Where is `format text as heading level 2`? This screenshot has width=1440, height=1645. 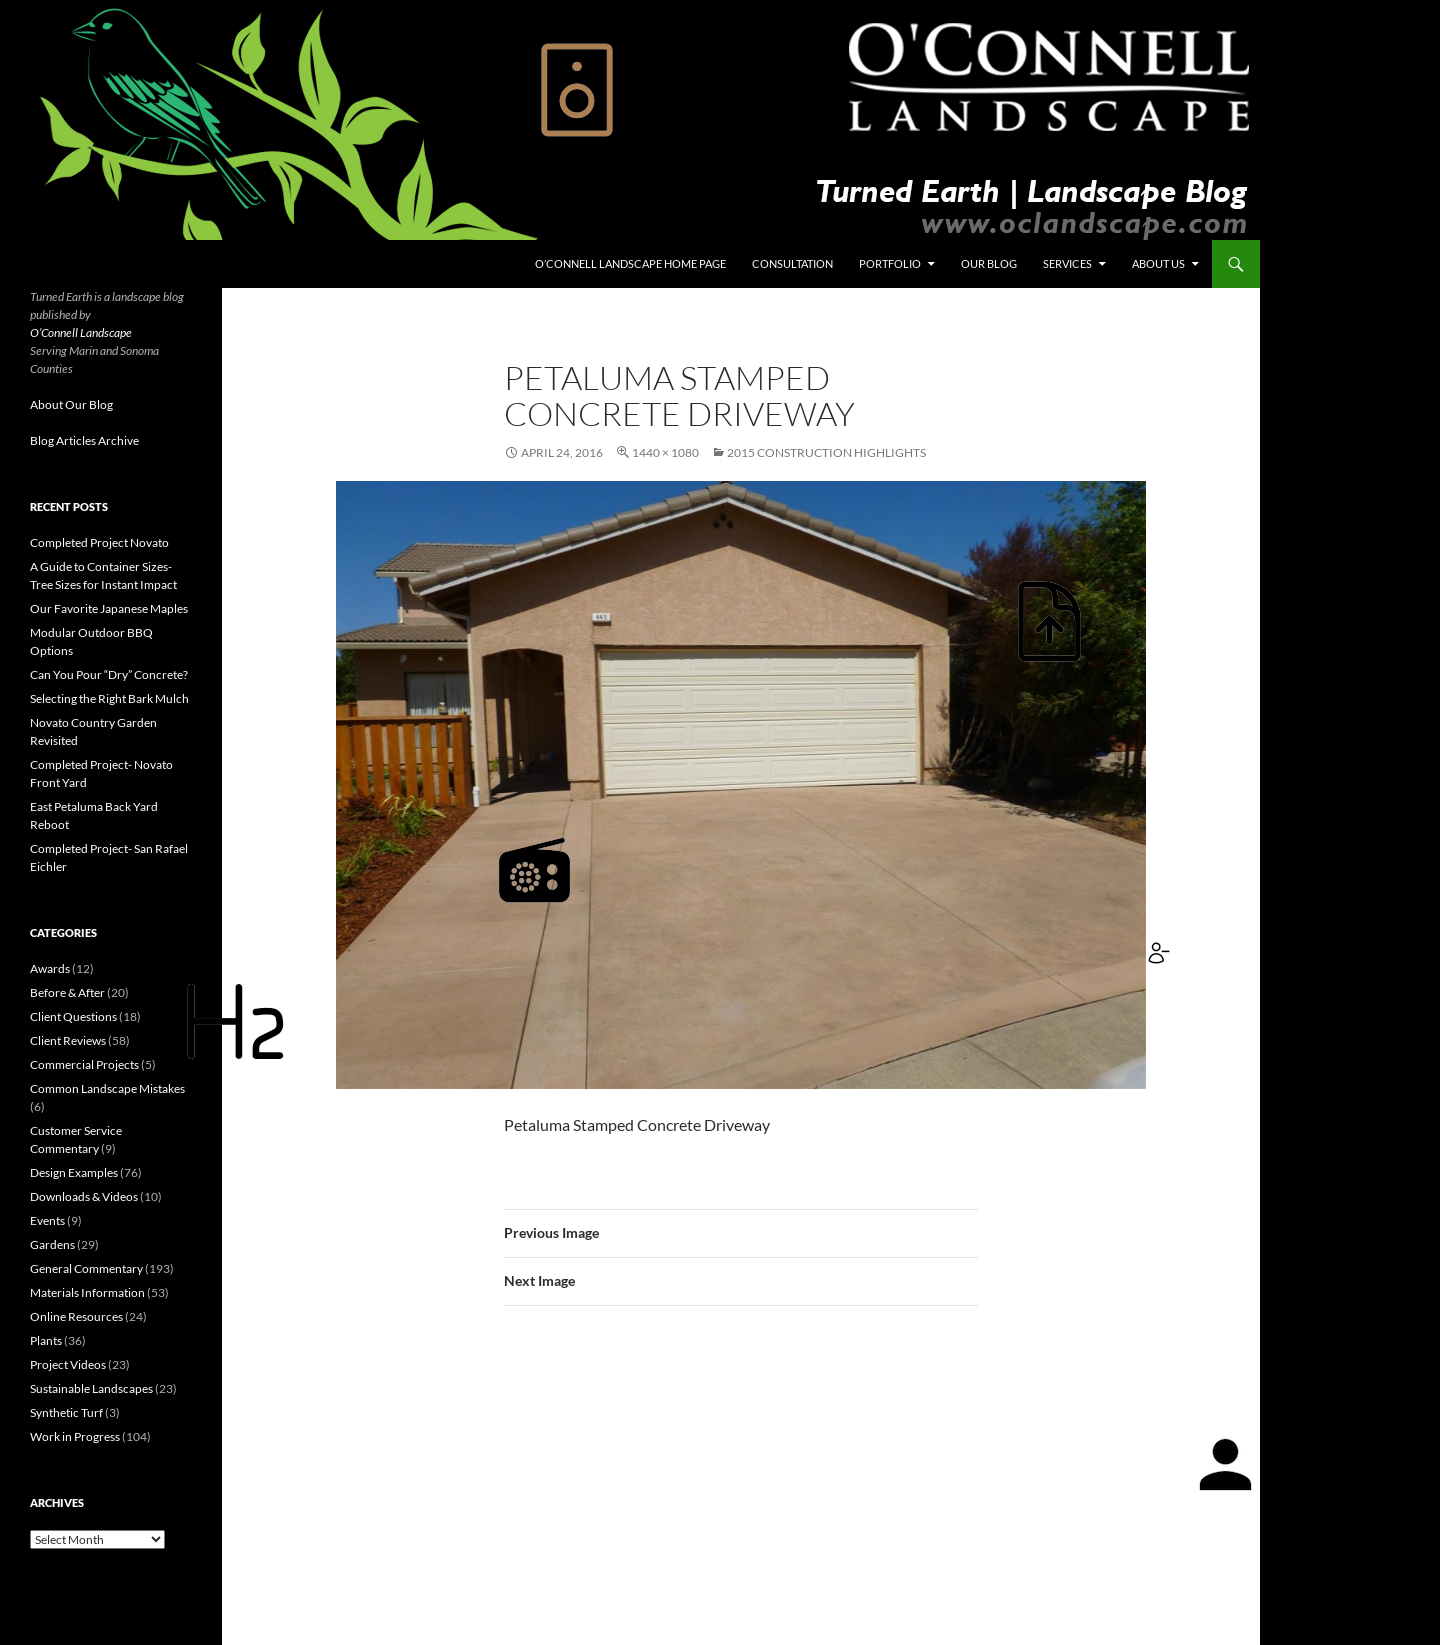 format text as heading level 2 is located at coordinates (235, 1021).